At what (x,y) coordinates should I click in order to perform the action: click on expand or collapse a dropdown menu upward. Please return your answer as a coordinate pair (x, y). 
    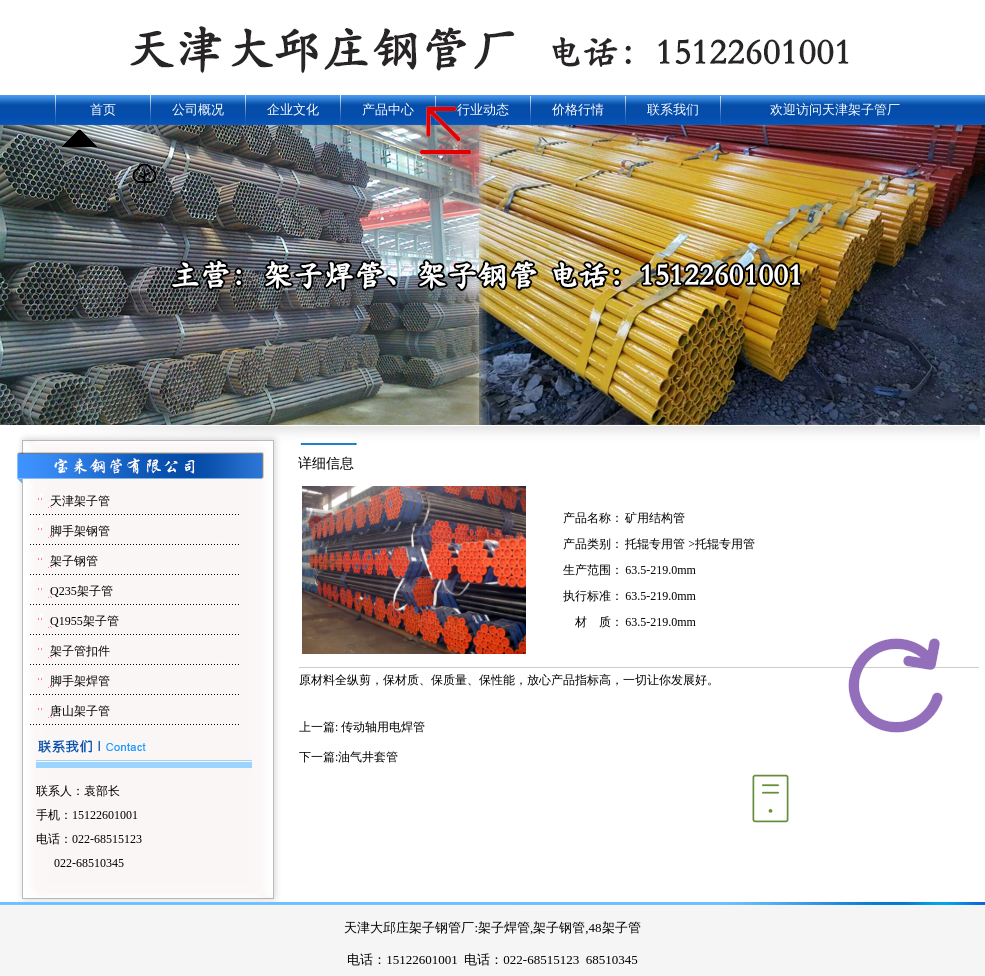
    Looking at the image, I should click on (79, 139).